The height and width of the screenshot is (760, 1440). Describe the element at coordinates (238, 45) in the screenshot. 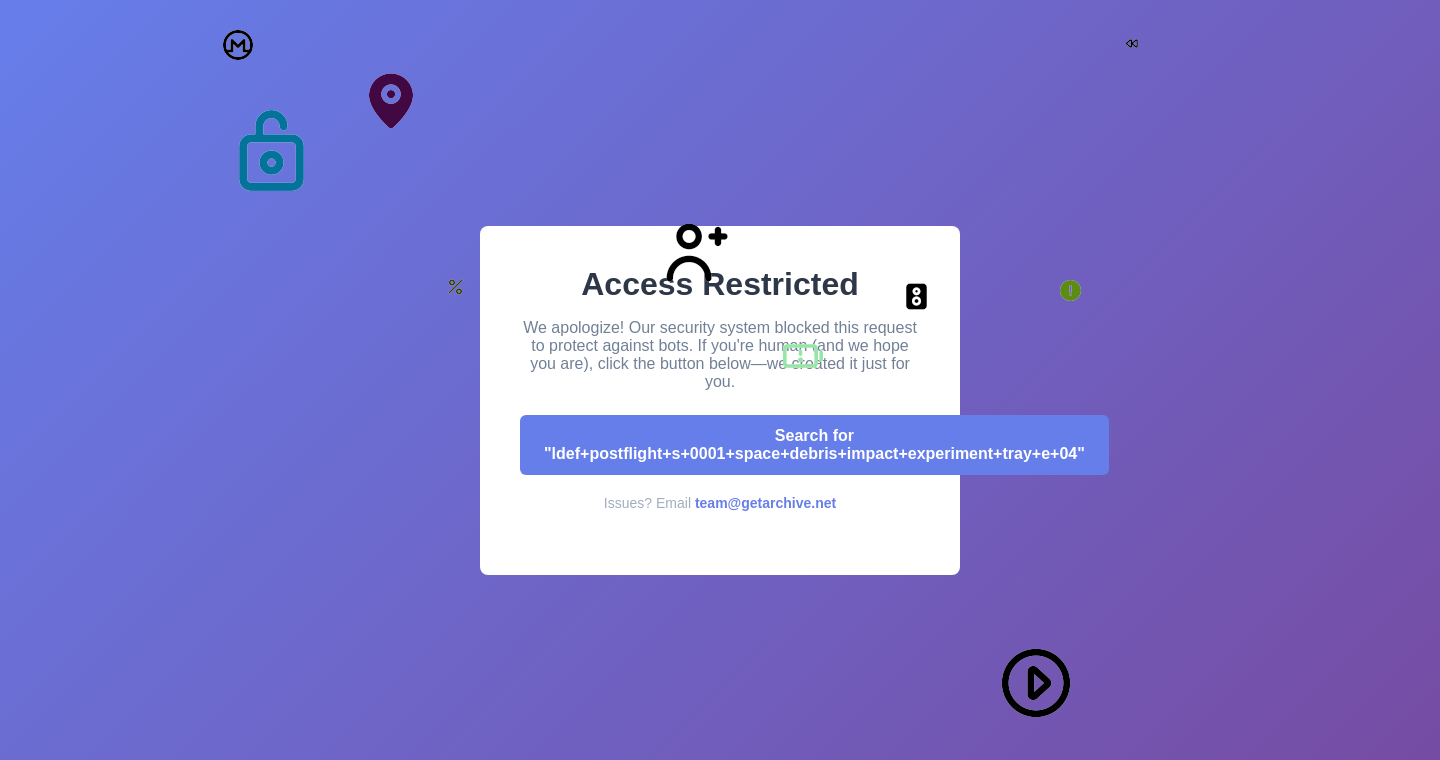

I see `view monero cryptocurrency balance` at that location.